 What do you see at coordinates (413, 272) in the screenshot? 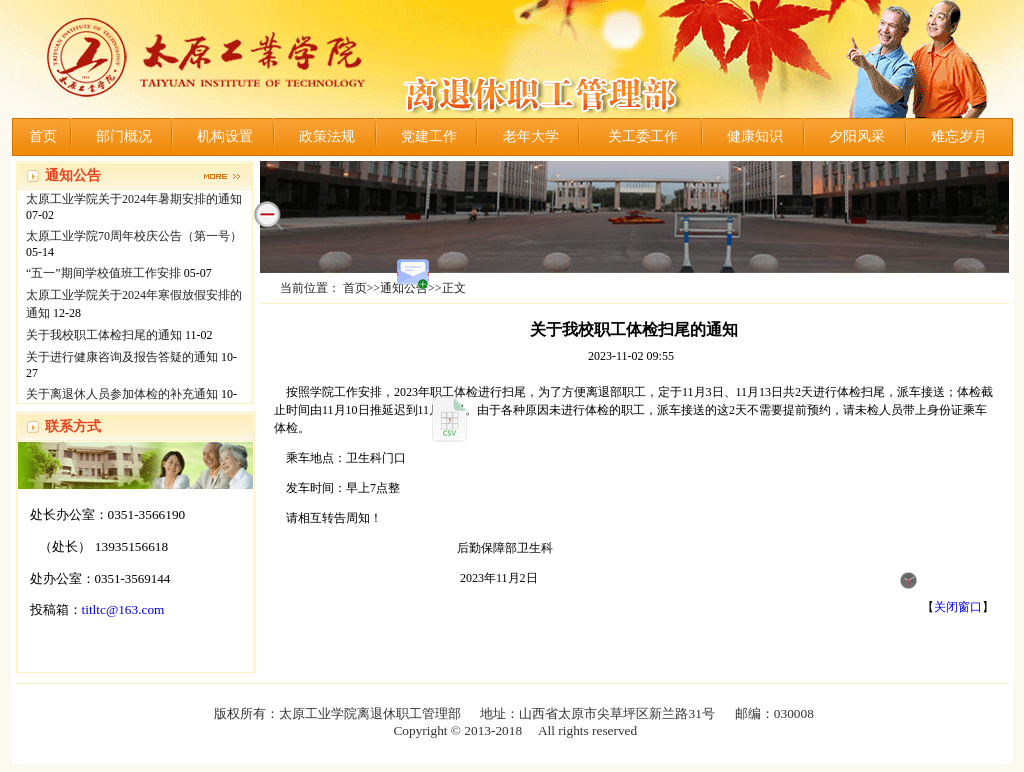
I see `compose a new email` at bounding box center [413, 272].